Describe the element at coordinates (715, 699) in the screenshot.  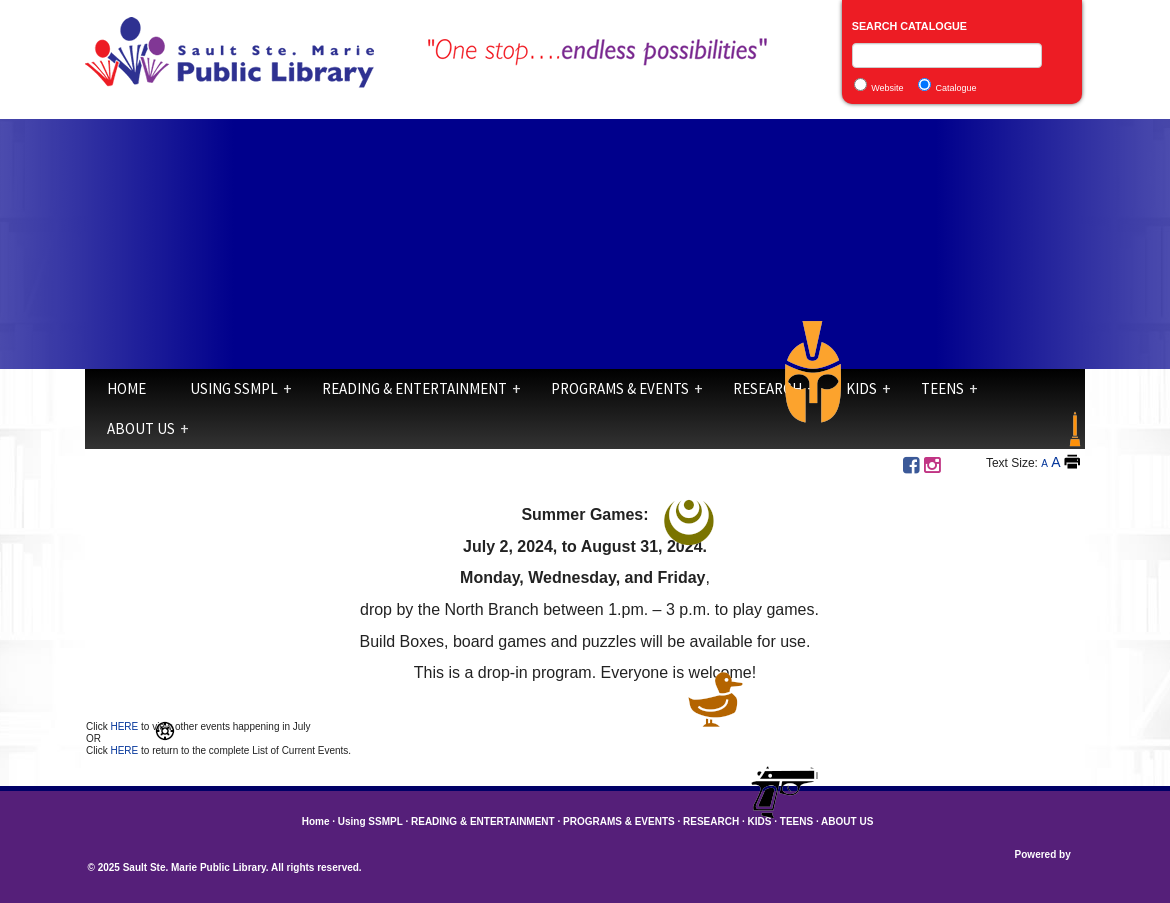
I see `decorative duck icon for game interface` at that location.